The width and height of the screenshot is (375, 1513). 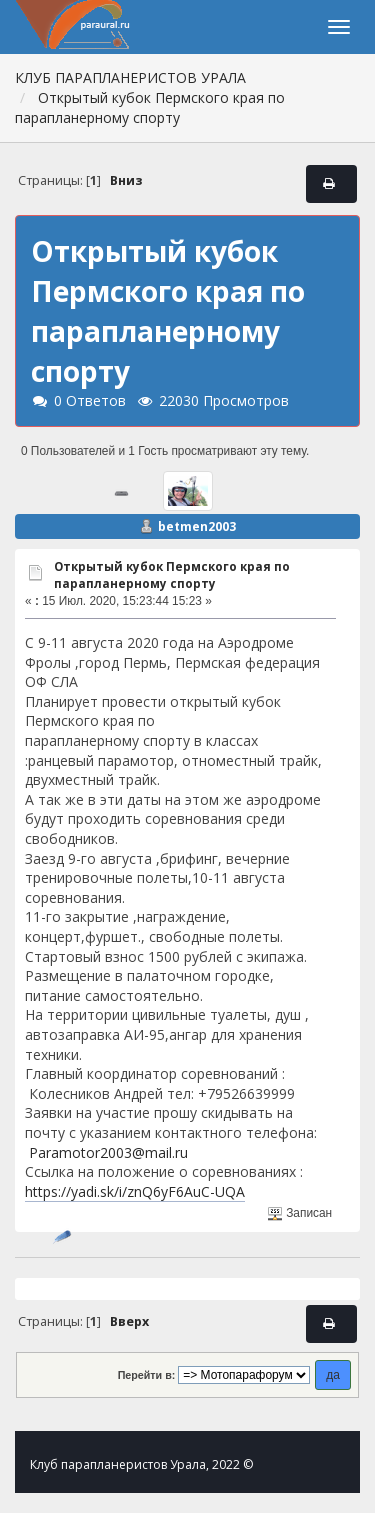 What do you see at coordinates (121, 493) in the screenshot?
I see `indicates a mac mini device in system preferences` at bounding box center [121, 493].